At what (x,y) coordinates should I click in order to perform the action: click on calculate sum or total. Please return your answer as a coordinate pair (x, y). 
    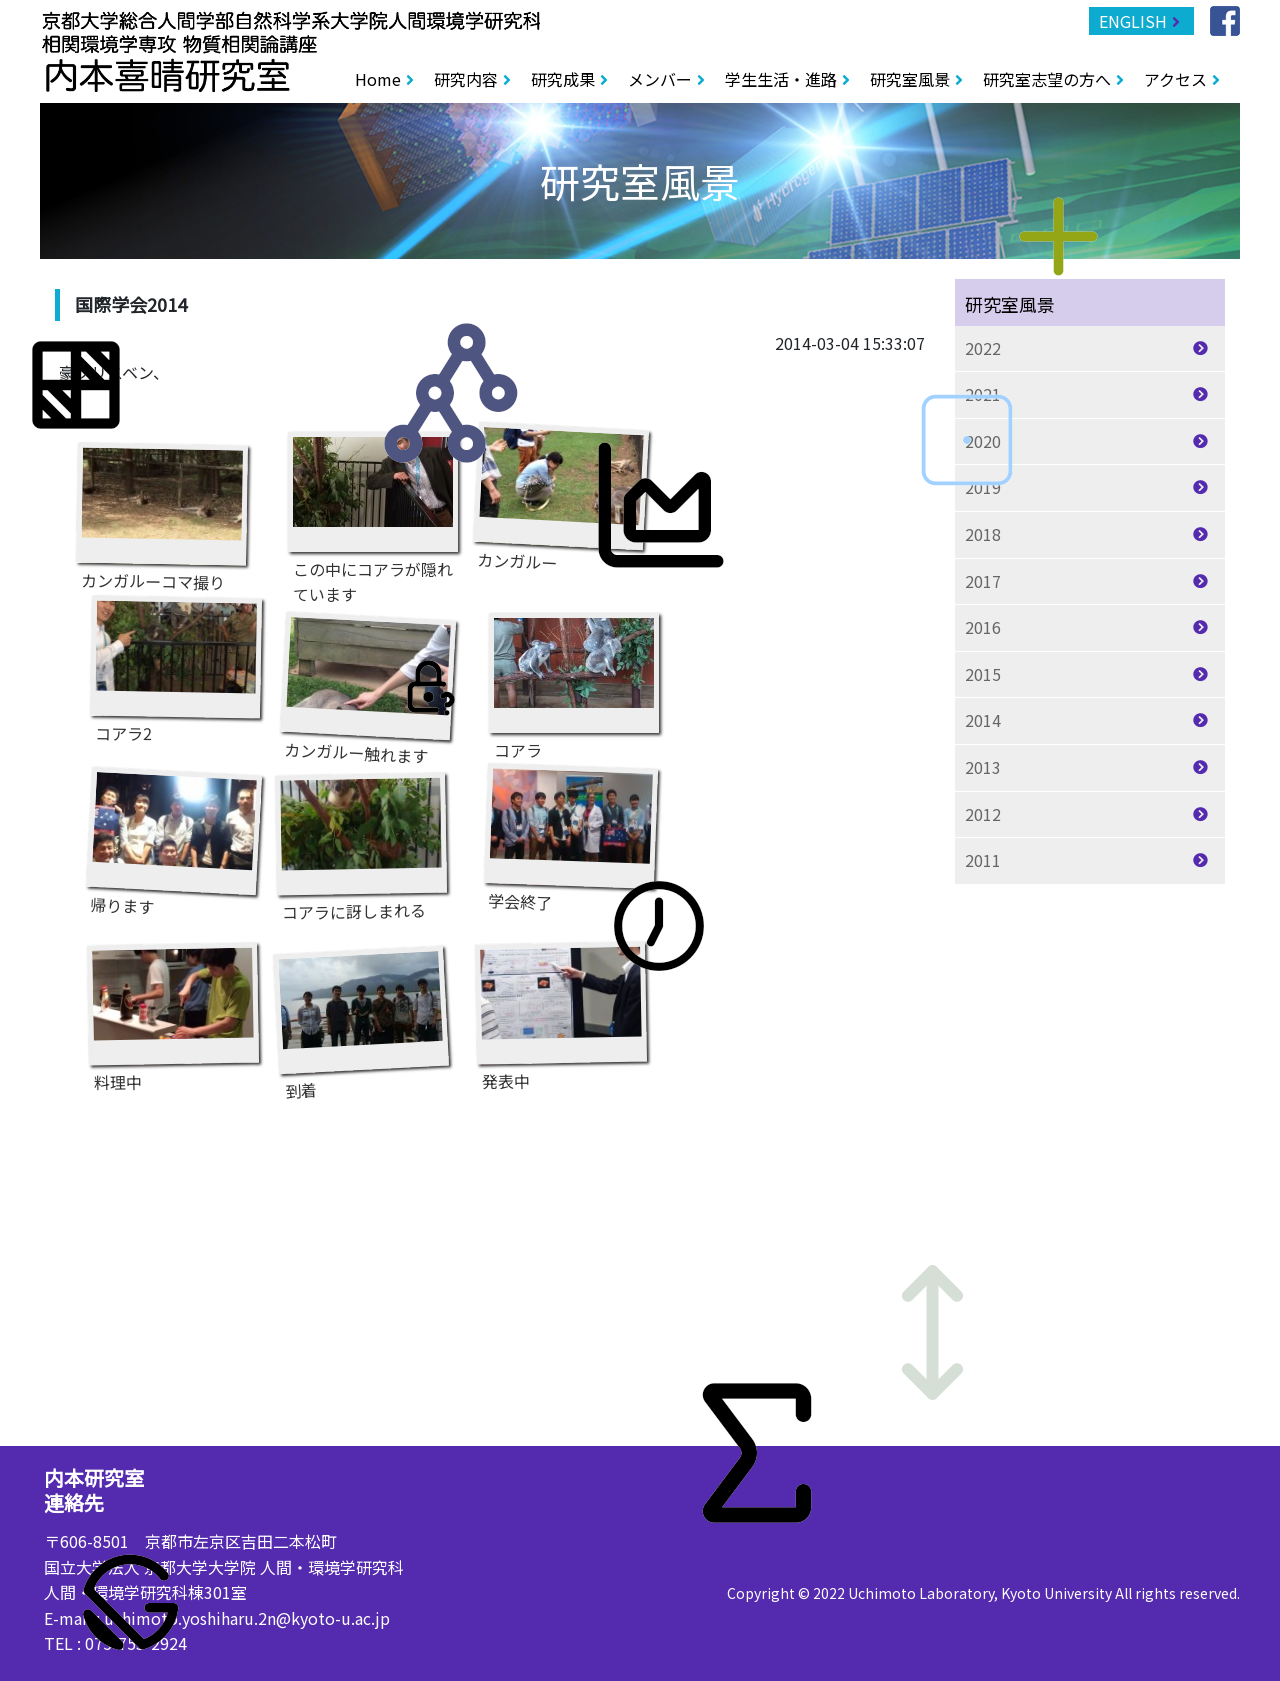
    Looking at the image, I should click on (757, 1453).